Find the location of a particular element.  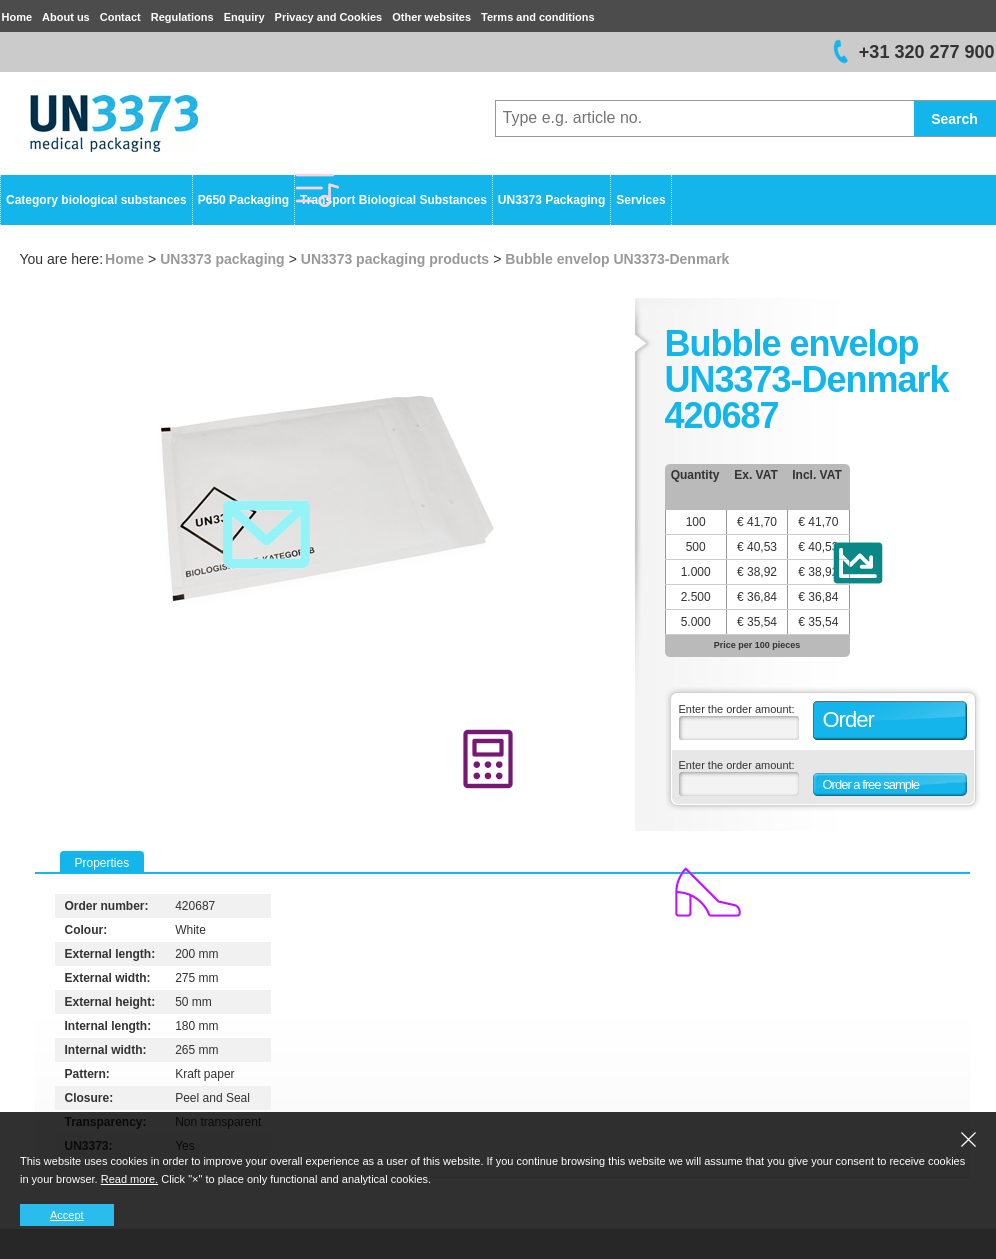

view declining trend or performance data is located at coordinates (858, 563).